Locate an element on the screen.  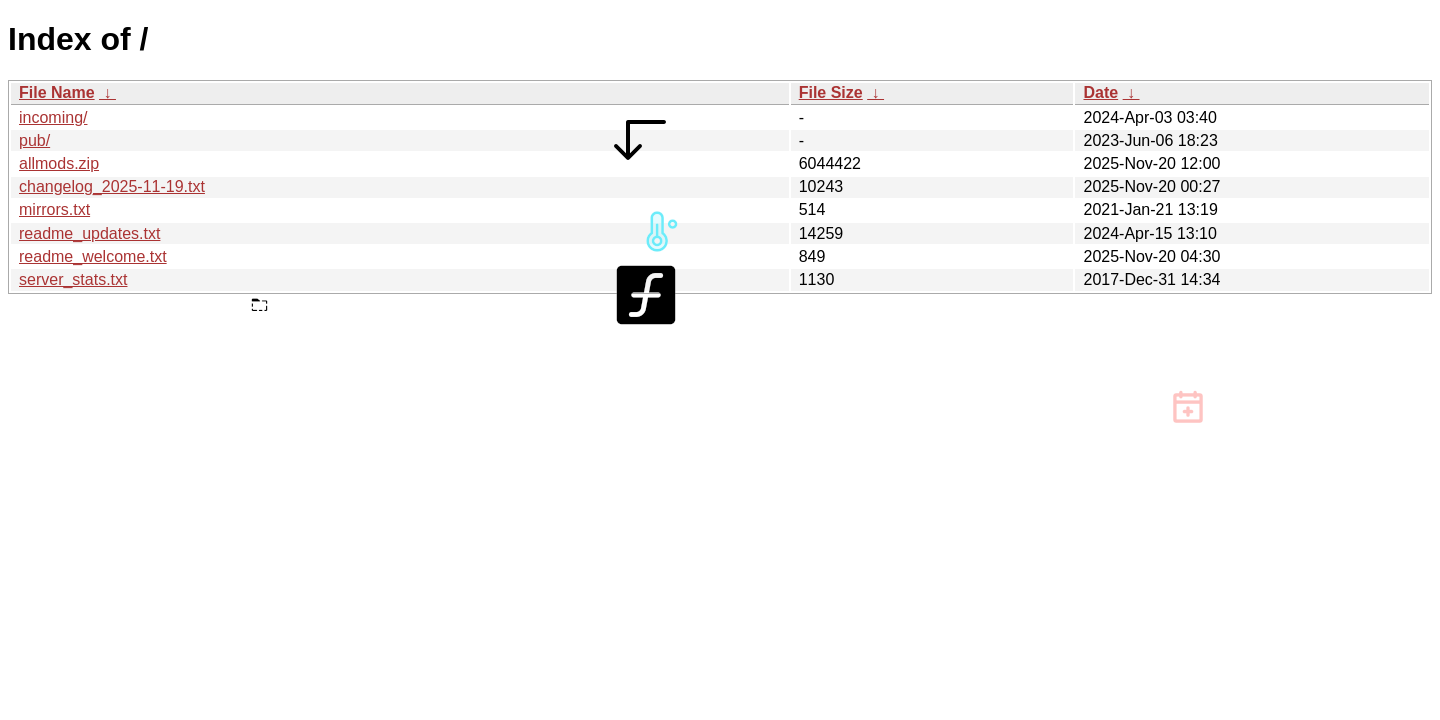
navigate back and down in a menu hierarchy is located at coordinates (638, 136).